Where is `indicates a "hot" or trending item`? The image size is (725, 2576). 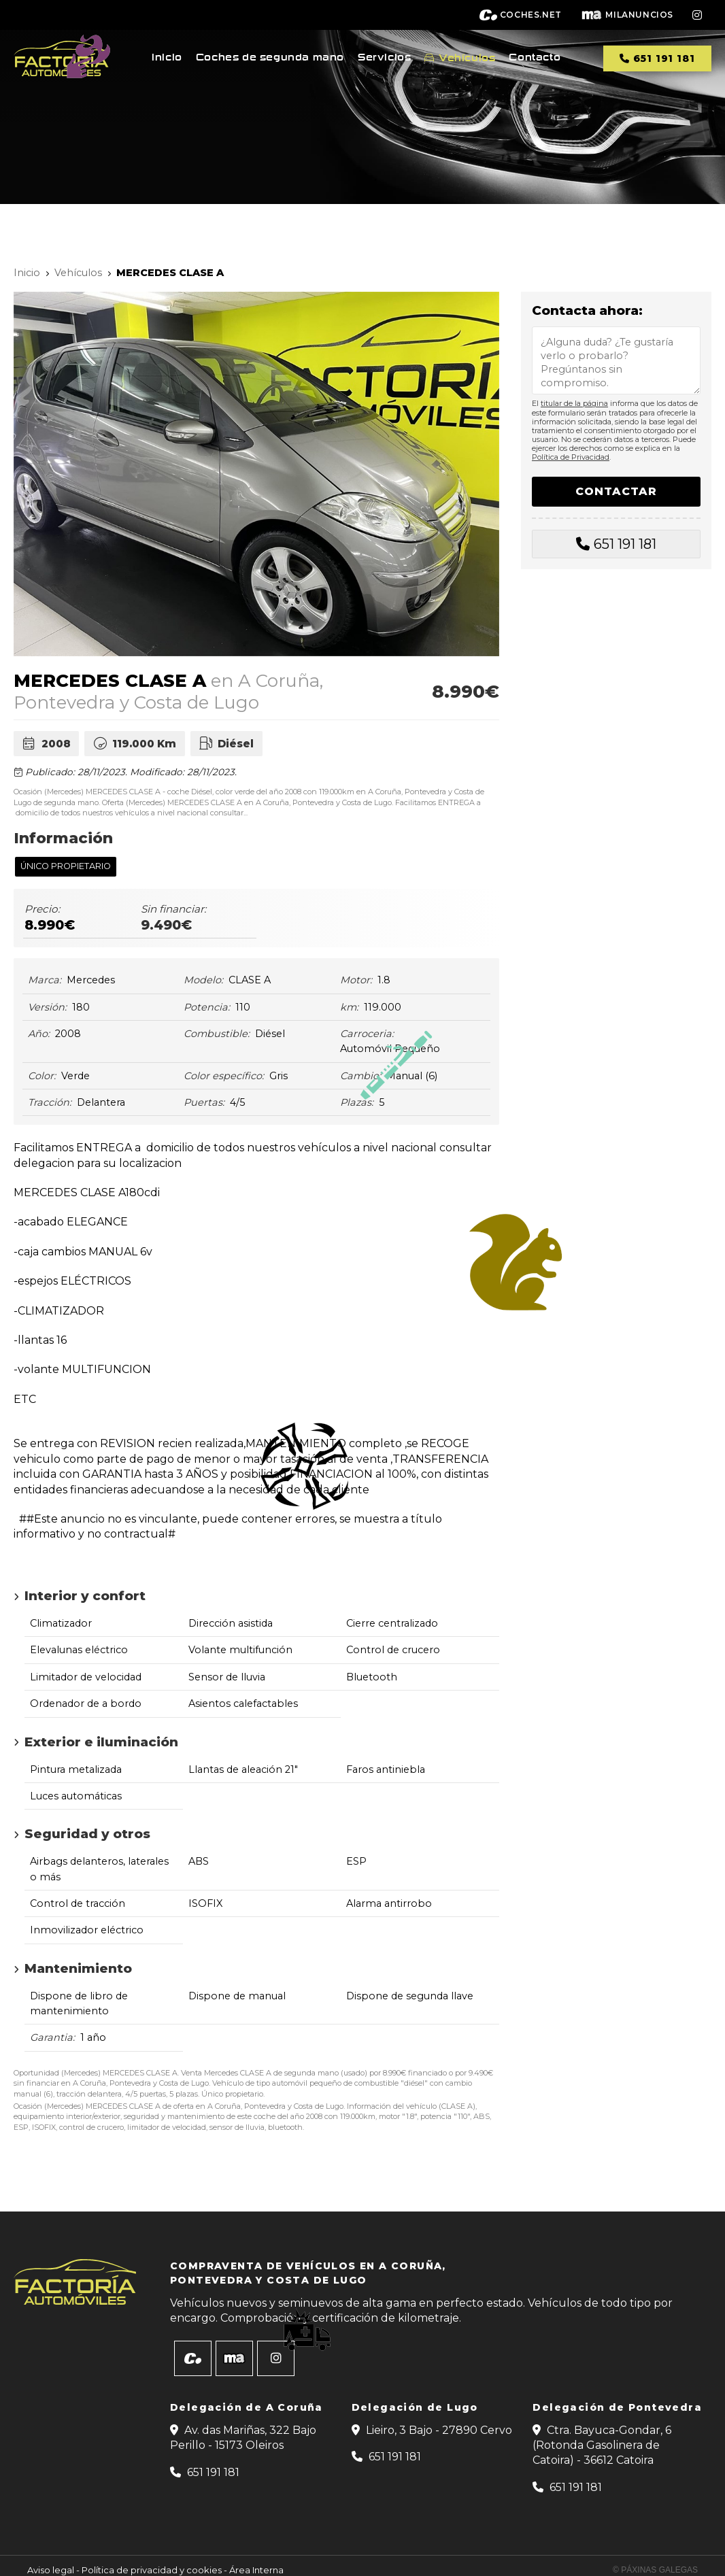
indicates a "hot" or trending item is located at coordinates (88, 56).